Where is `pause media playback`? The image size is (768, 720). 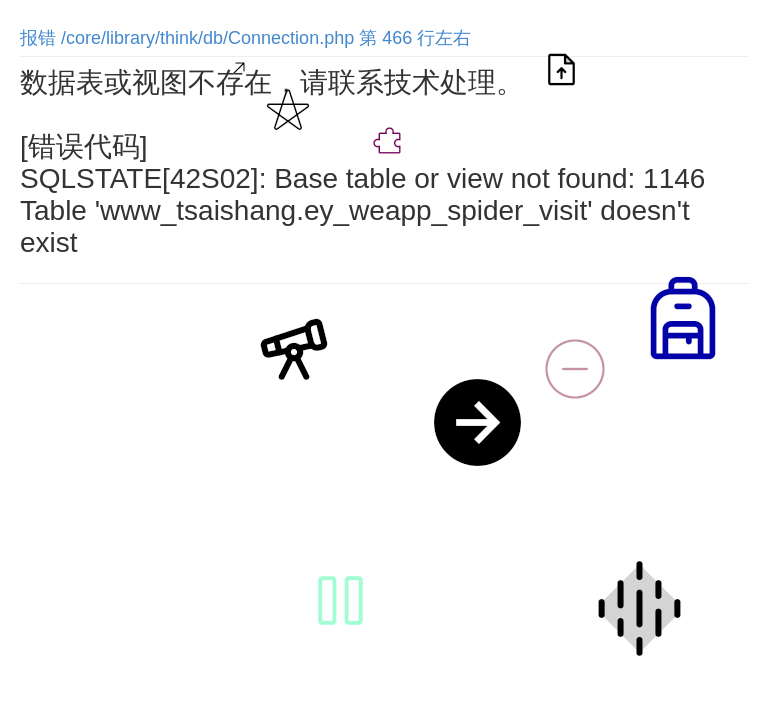 pause media playback is located at coordinates (340, 600).